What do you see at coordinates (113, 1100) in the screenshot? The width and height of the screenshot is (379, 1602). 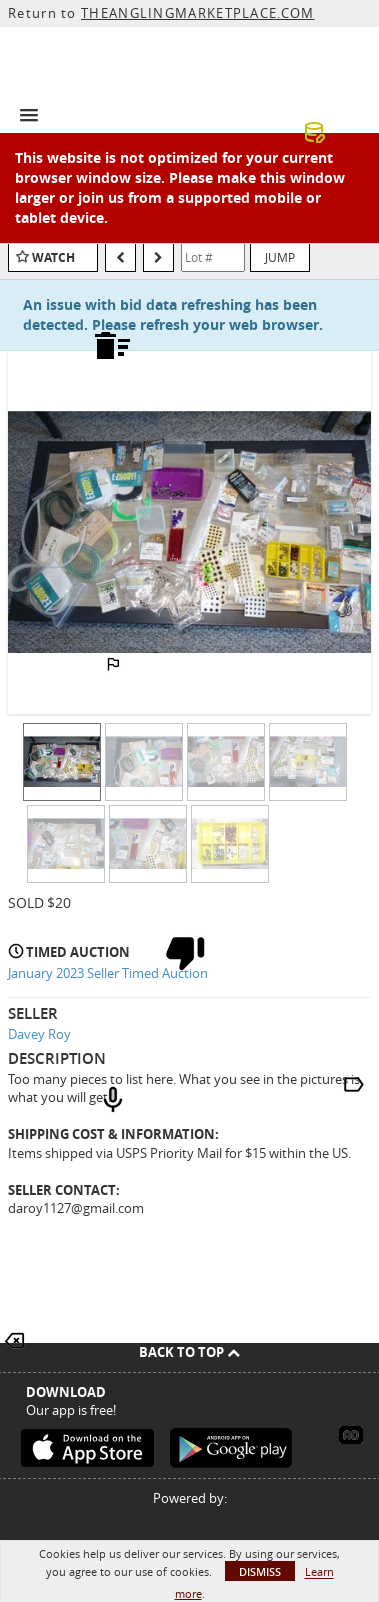 I see `tap to start voice input` at bounding box center [113, 1100].